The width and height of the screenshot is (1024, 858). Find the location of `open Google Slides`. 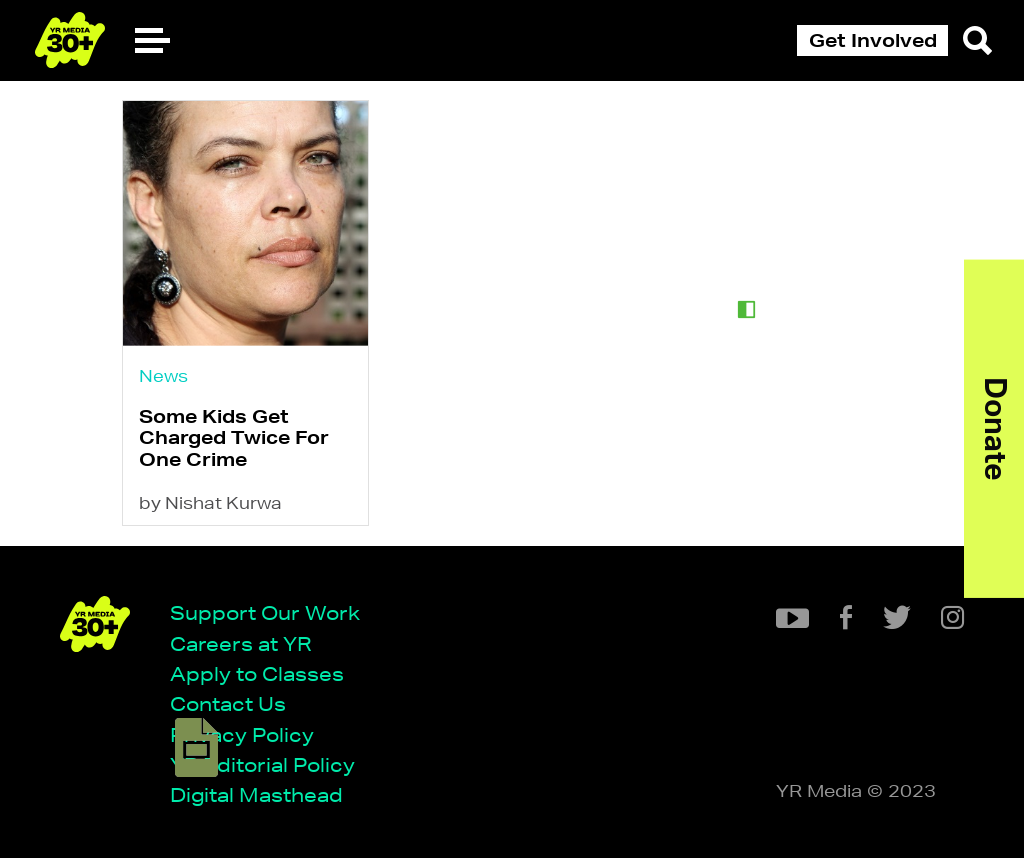

open Google Slides is located at coordinates (196, 747).